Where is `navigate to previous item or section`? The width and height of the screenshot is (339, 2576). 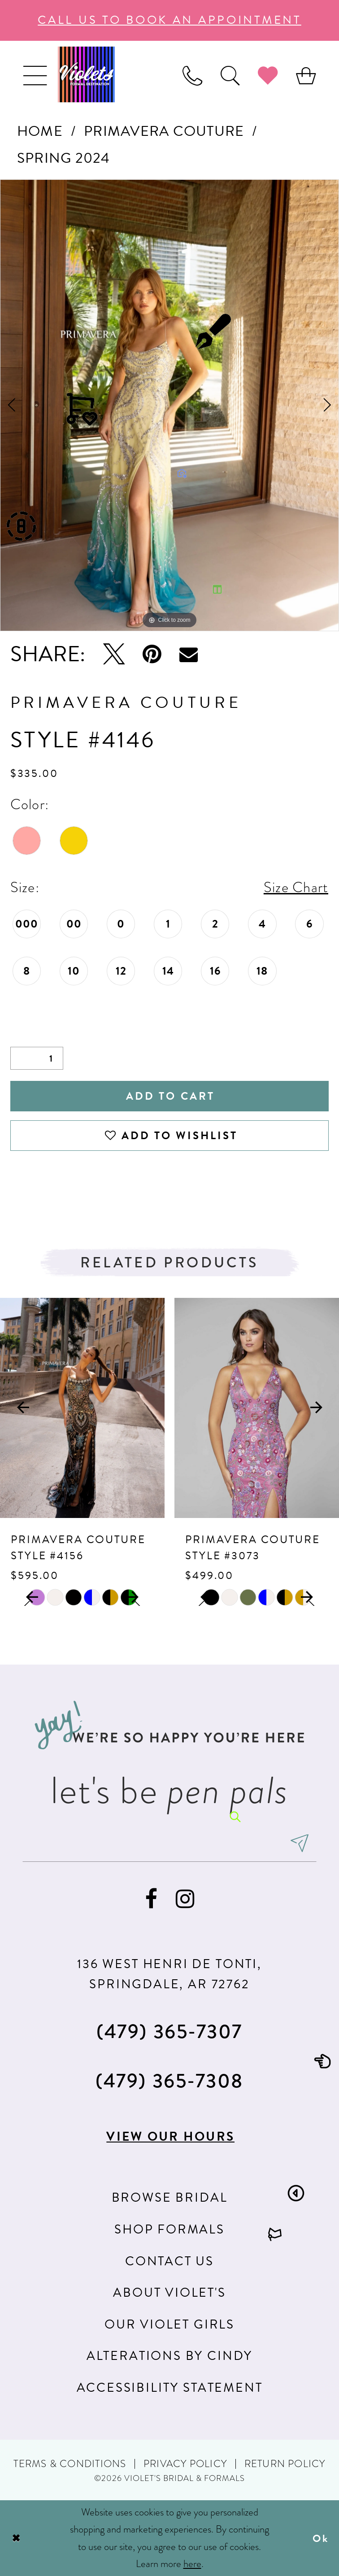
navigate to previous item or section is located at coordinates (323, 2061).